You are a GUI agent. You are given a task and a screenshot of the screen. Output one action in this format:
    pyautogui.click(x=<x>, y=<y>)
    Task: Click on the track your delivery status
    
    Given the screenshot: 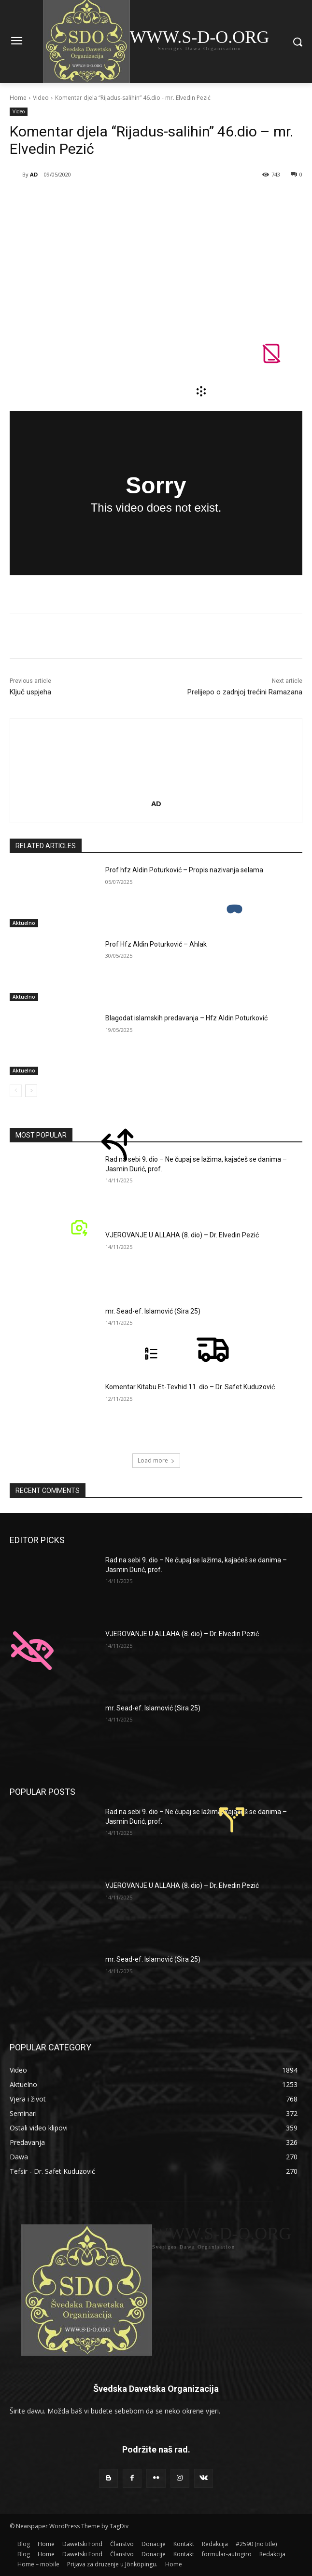 What is the action you would take?
    pyautogui.click(x=213, y=1350)
    